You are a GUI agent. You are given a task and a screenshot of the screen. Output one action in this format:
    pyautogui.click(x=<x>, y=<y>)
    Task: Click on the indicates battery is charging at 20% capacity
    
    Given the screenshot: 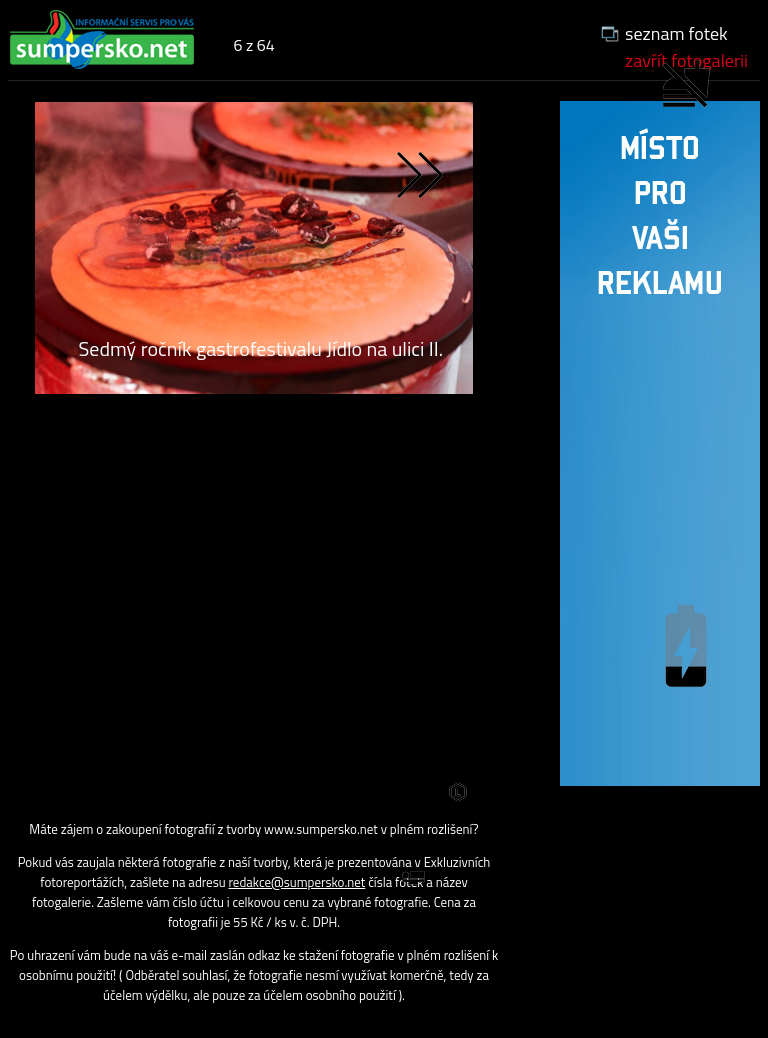 What is the action you would take?
    pyautogui.click(x=686, y=646)
    